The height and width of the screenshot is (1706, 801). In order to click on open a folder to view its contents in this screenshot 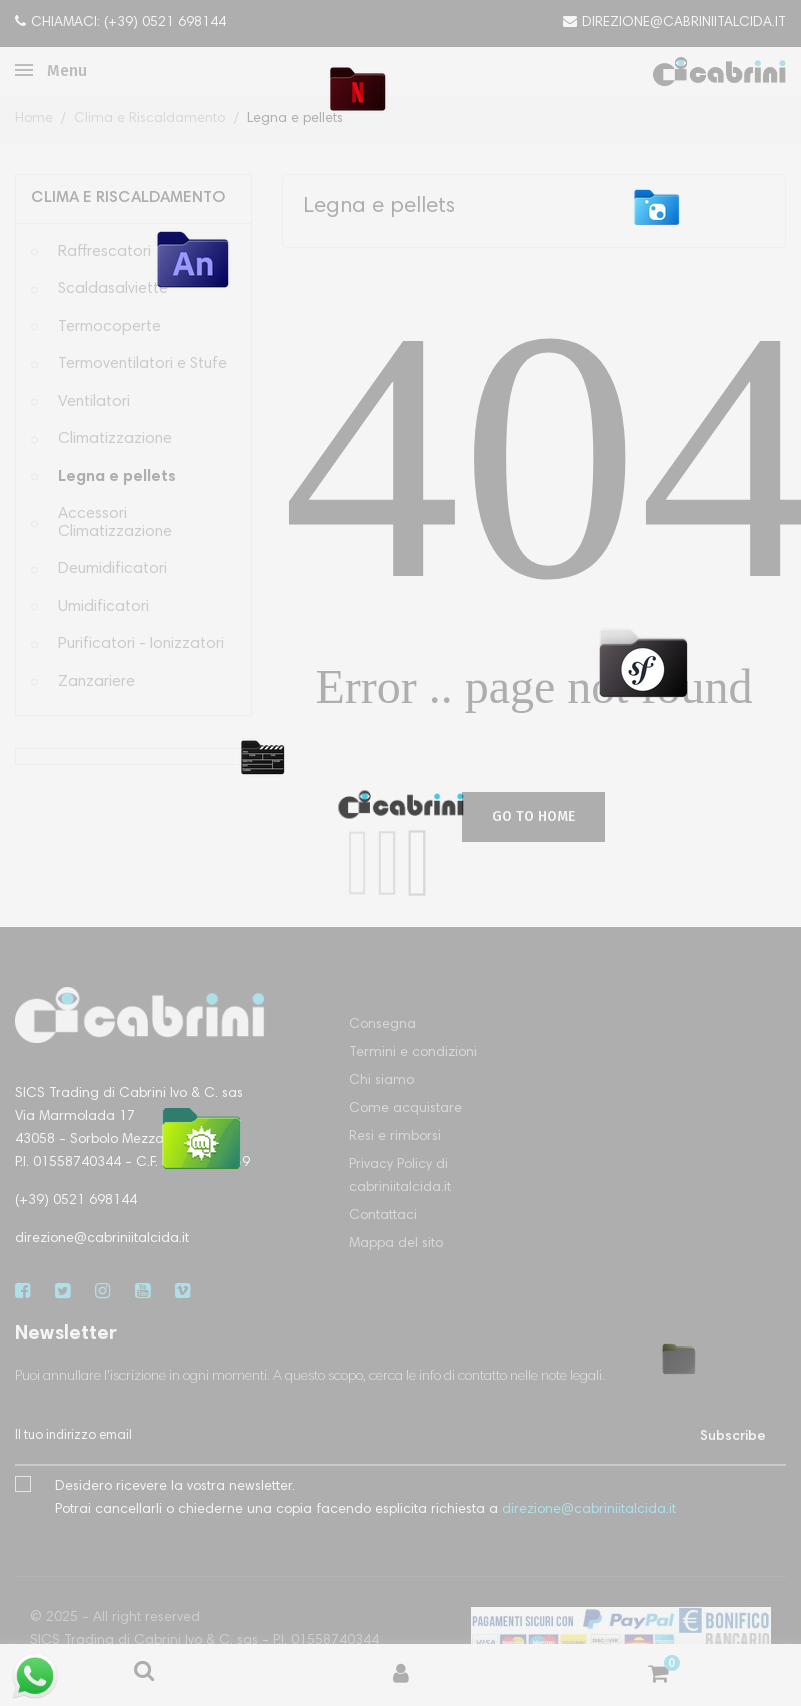, I will do `click(679, 1359)`.